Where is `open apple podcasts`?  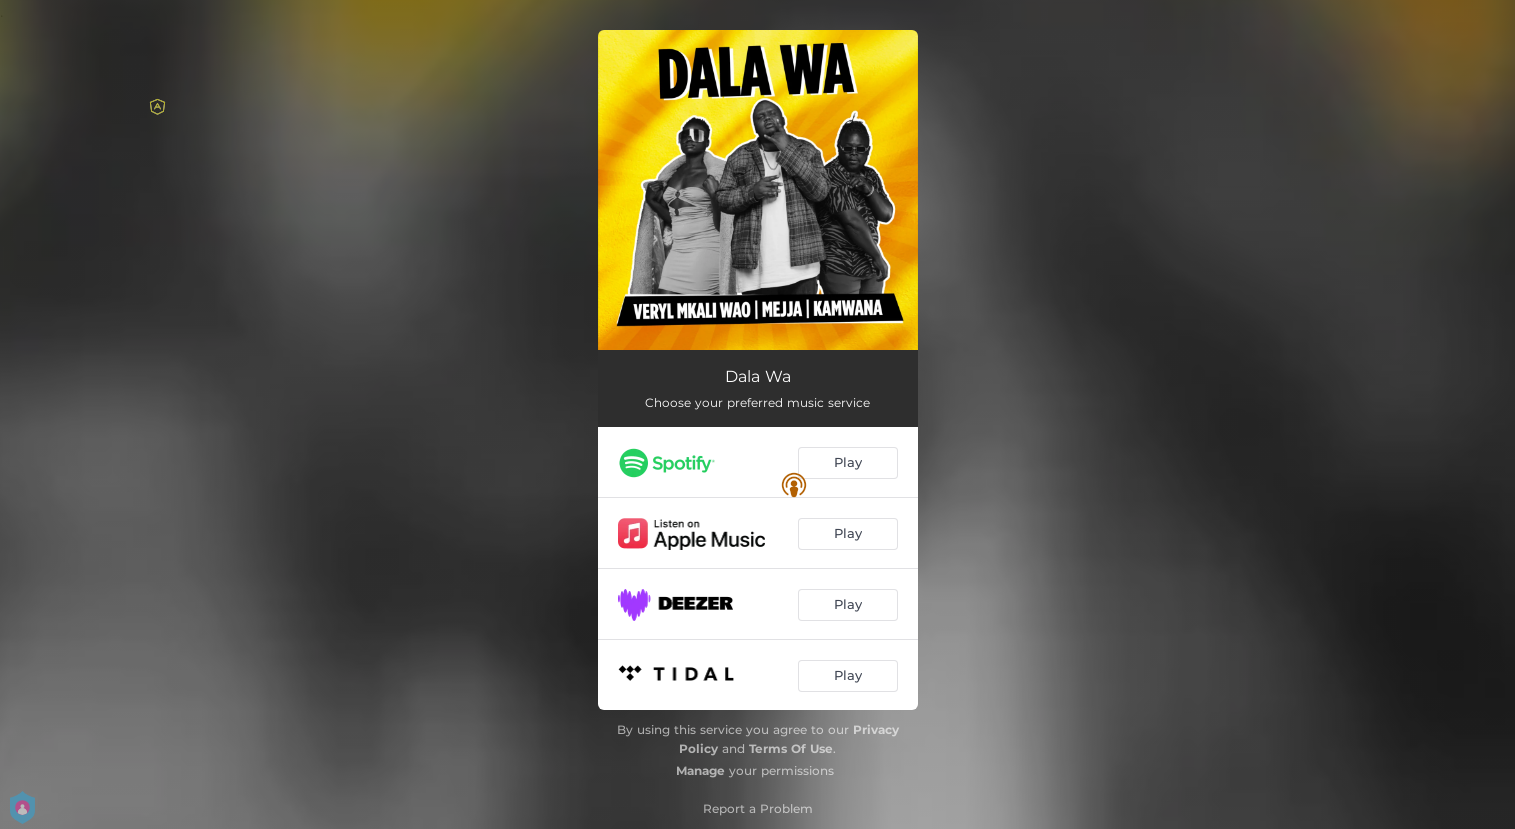
open apple podcasts is located at coordinates (794, 485).